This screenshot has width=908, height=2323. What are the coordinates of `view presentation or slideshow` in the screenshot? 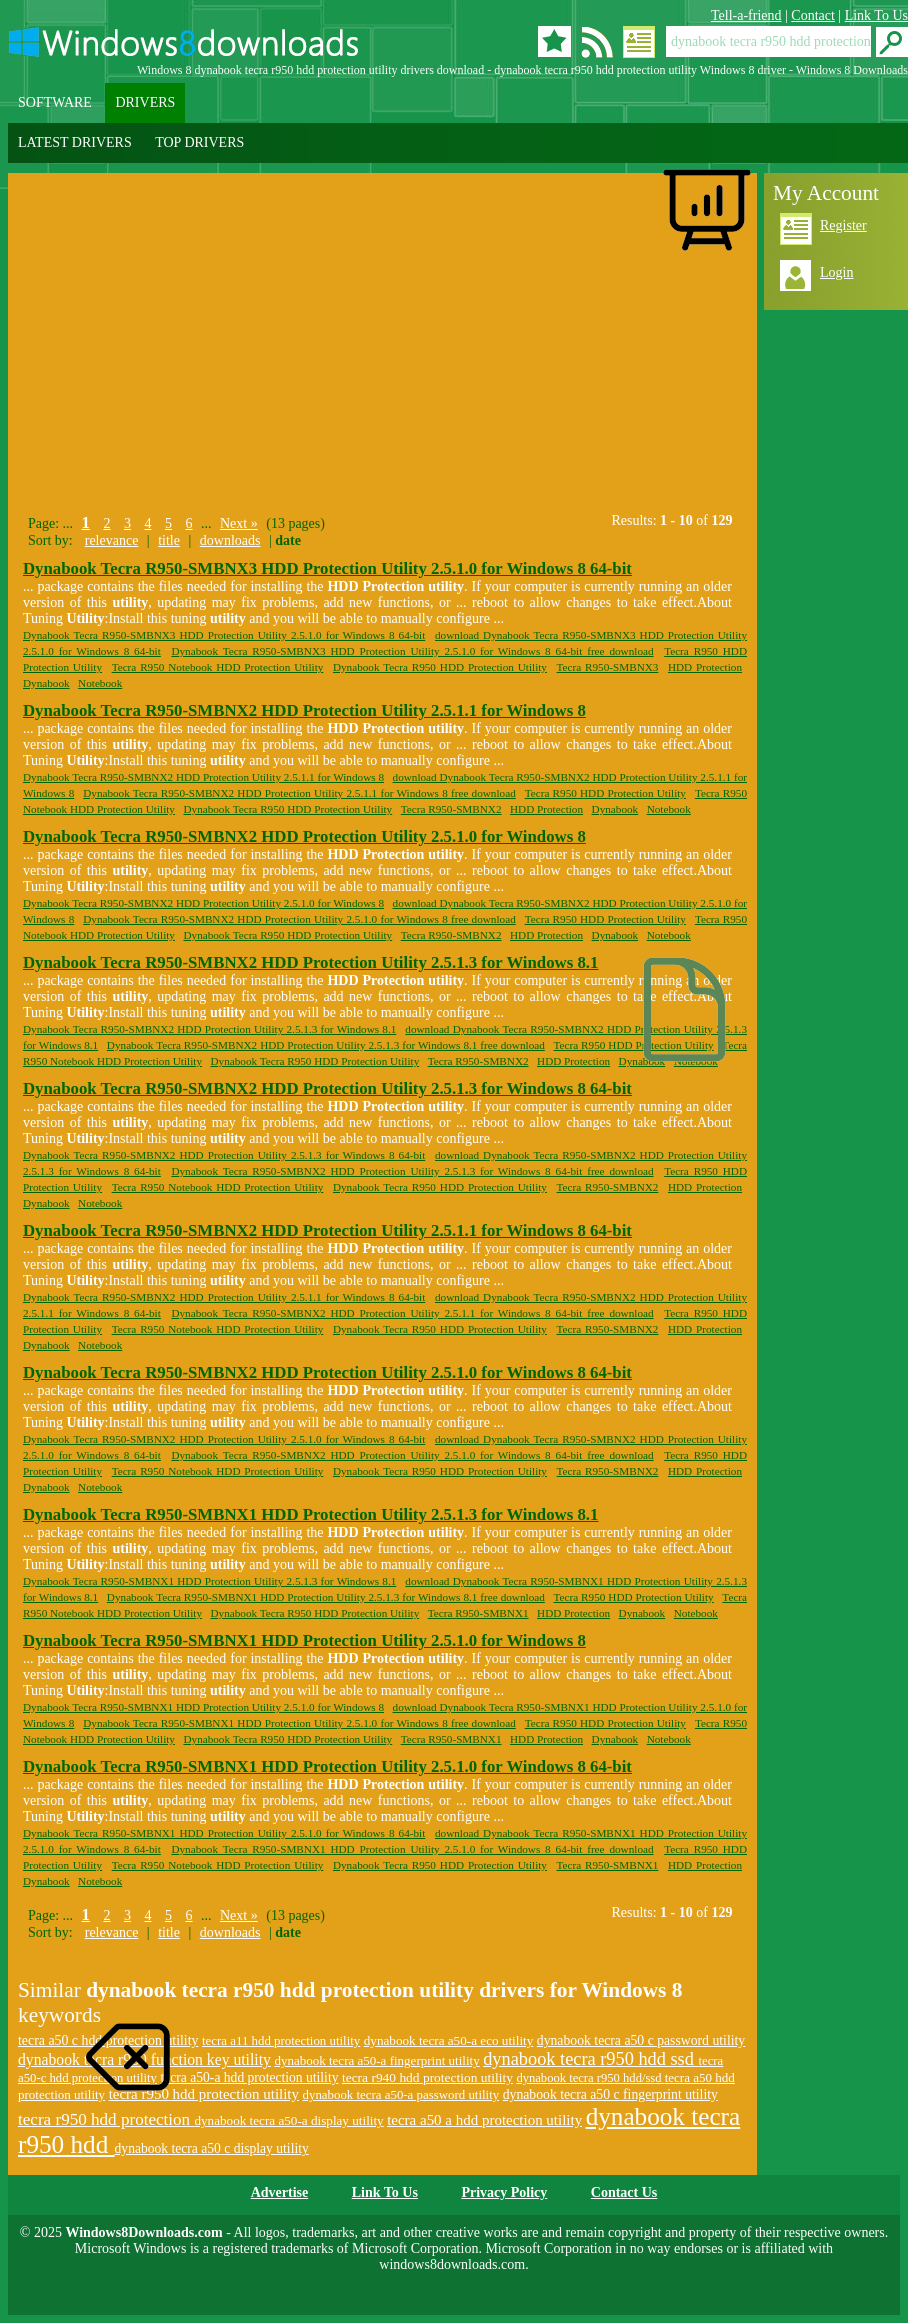 It's located at (707, 210).